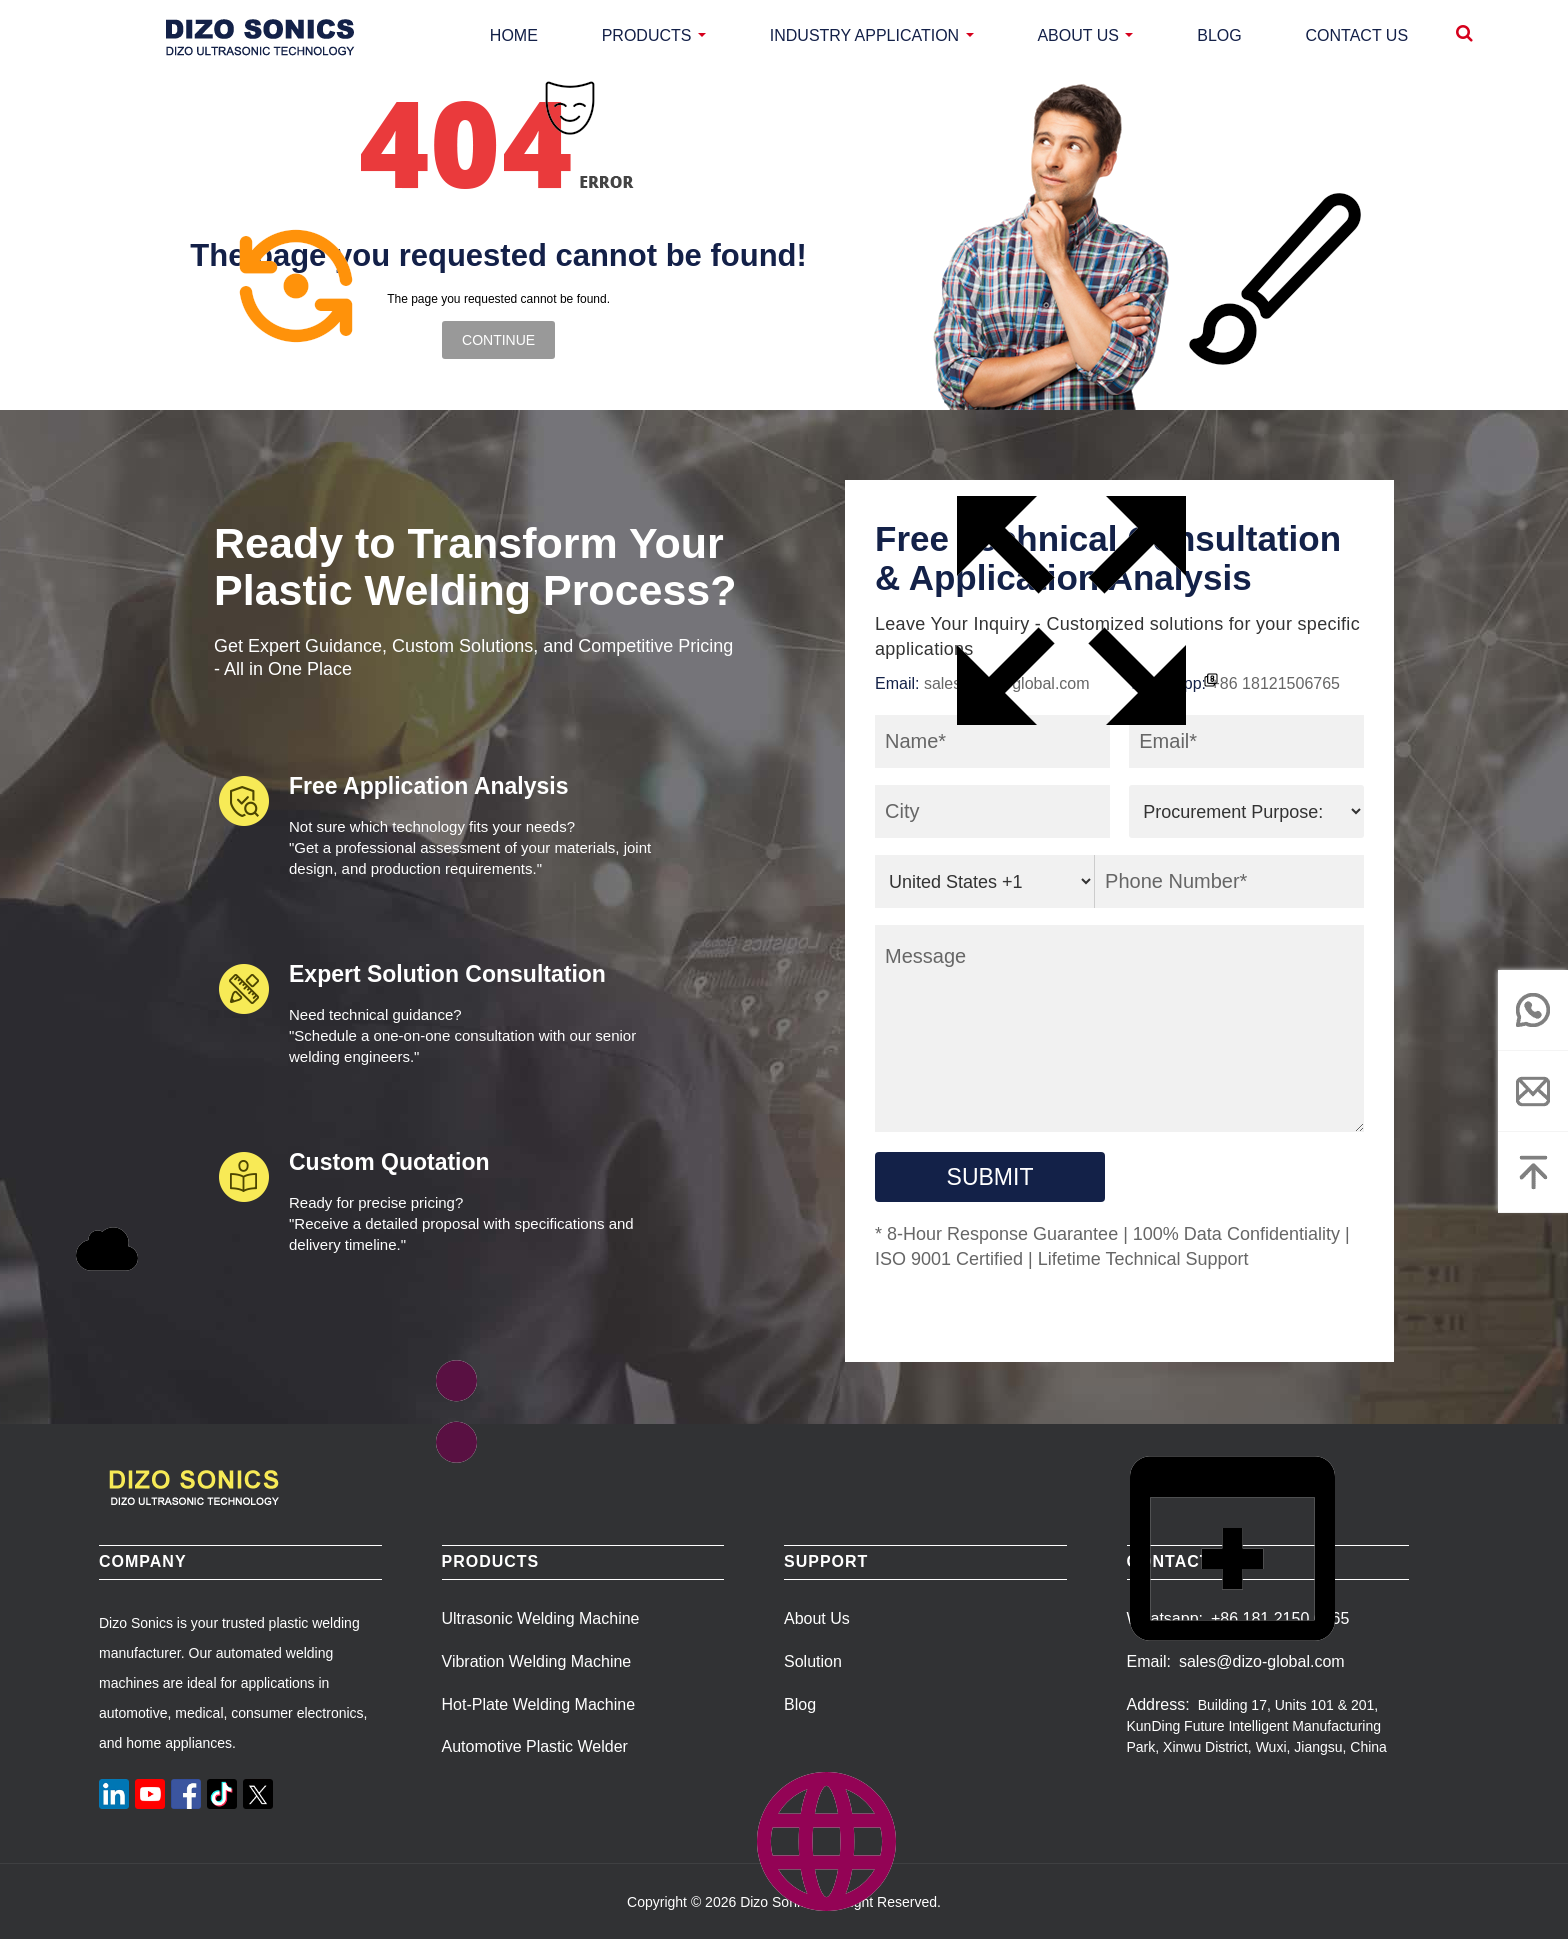 The height and width of the screenshot is (1939, 1568). Describe the element at coordinates (456, 1411) in the screenshot. I see `access more options or actions` at that location.